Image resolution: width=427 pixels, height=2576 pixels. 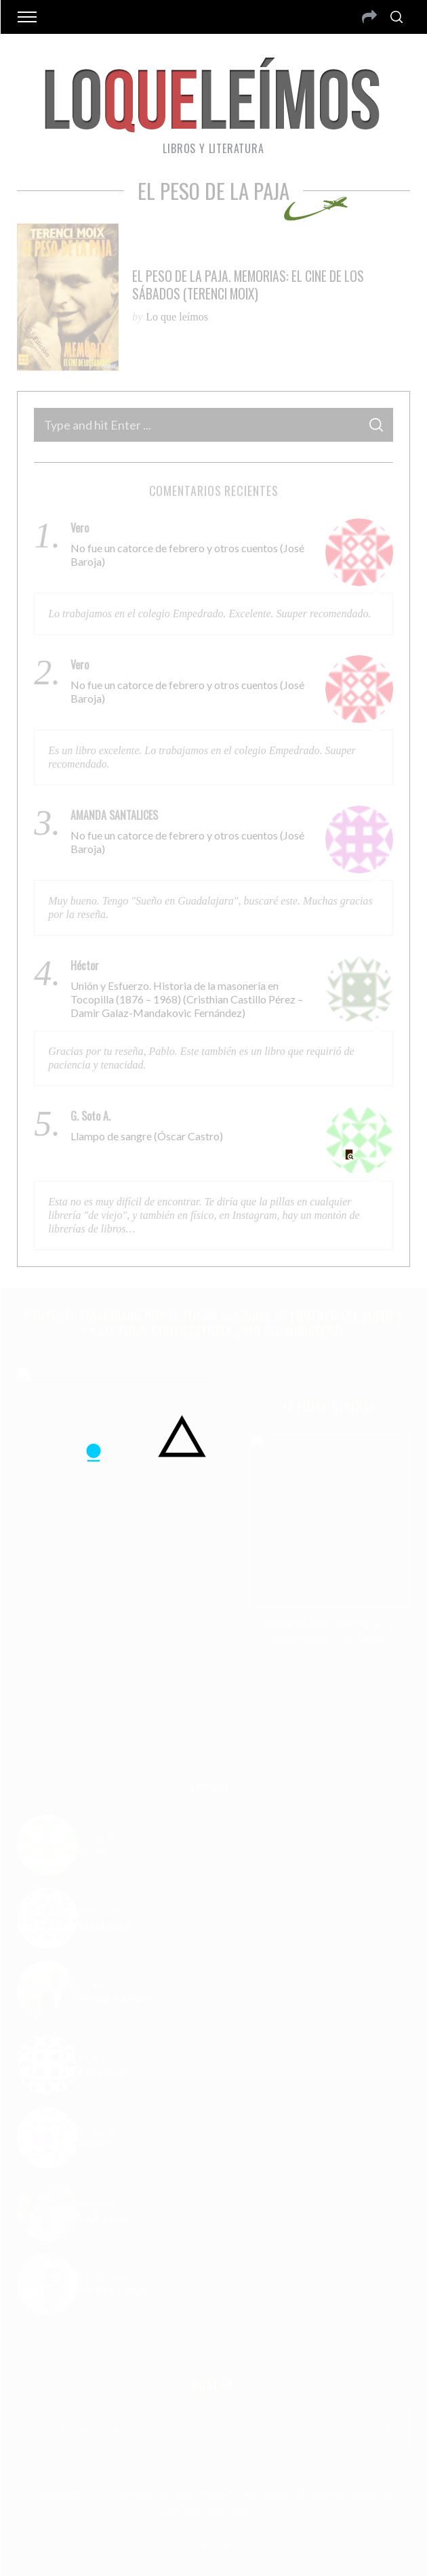 I want to click on vercel logo, so click(x=182, y=1436).